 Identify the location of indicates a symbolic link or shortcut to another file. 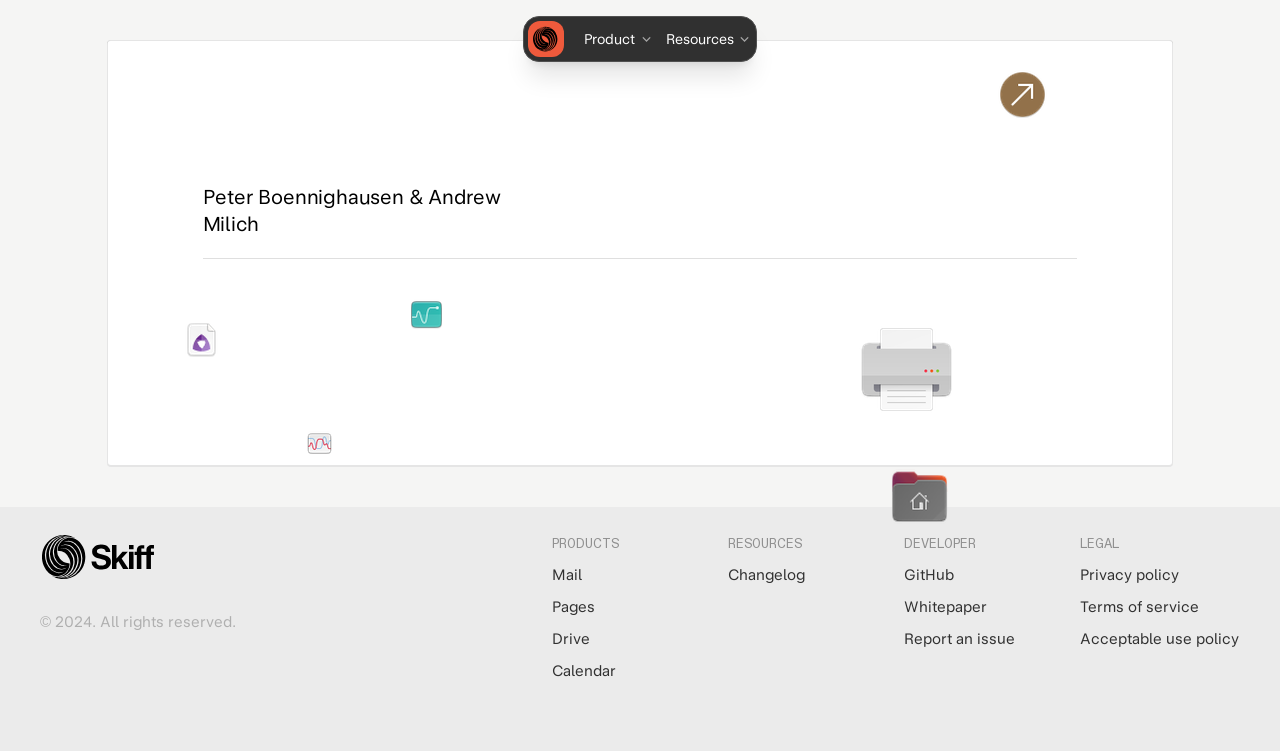
(1022, 94).